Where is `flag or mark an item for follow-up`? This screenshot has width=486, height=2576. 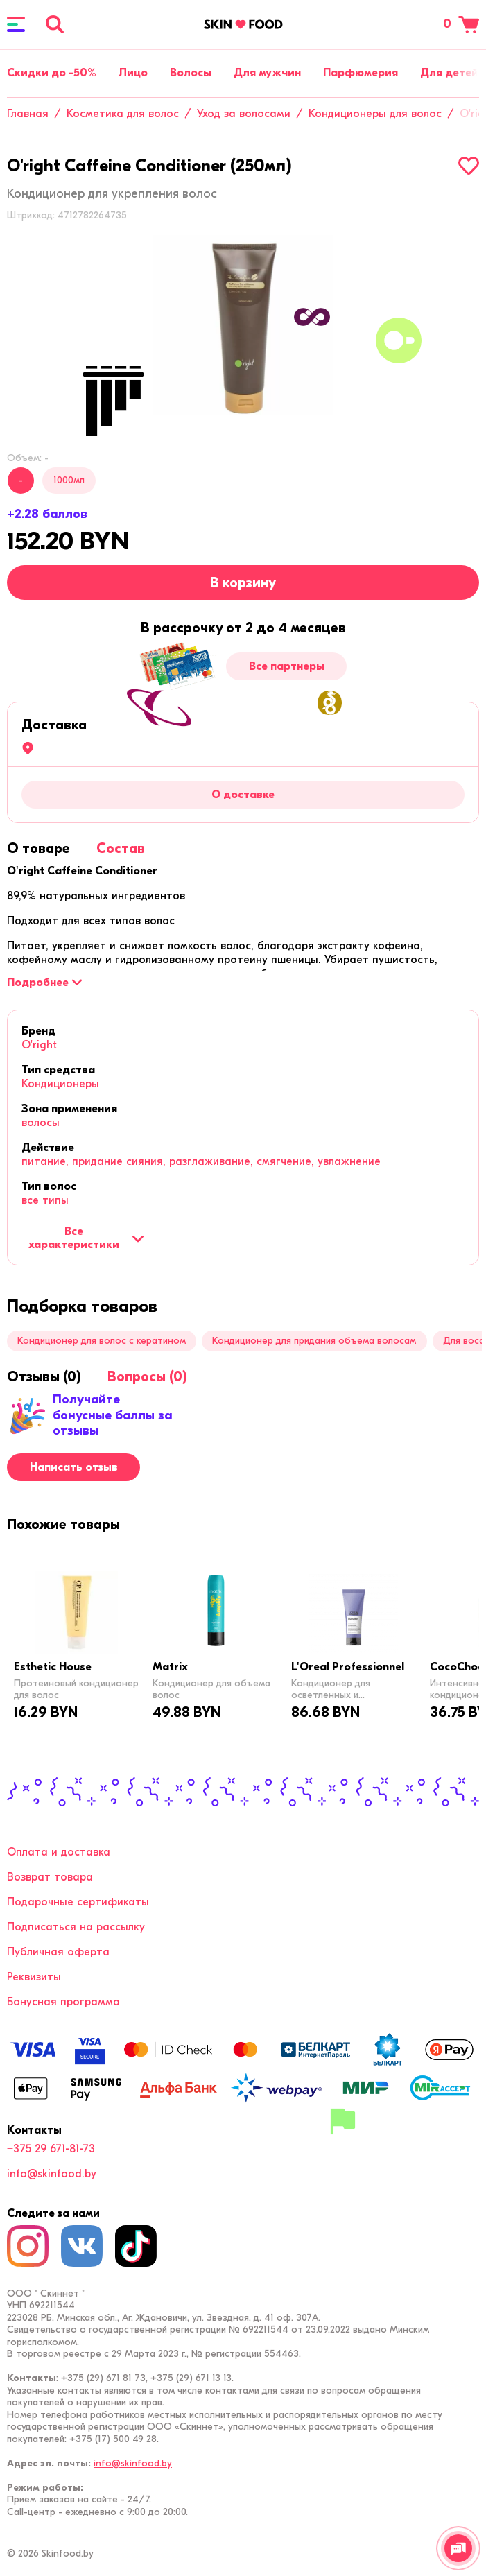 flag or mark an item for follow-up is located at coordinates (342, 2120).